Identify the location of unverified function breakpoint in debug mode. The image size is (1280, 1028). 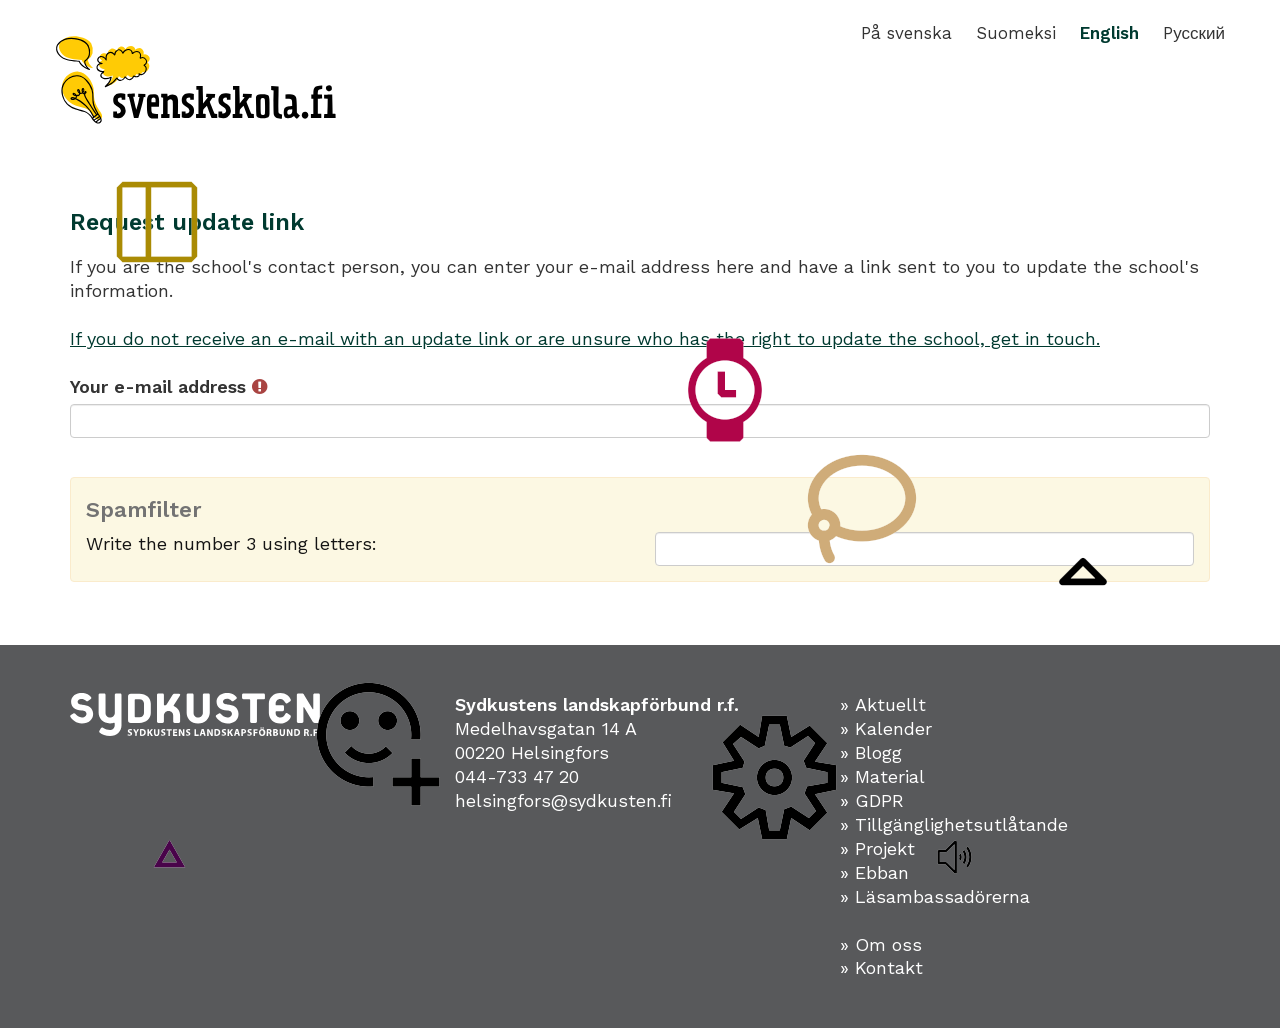
(169, 855).